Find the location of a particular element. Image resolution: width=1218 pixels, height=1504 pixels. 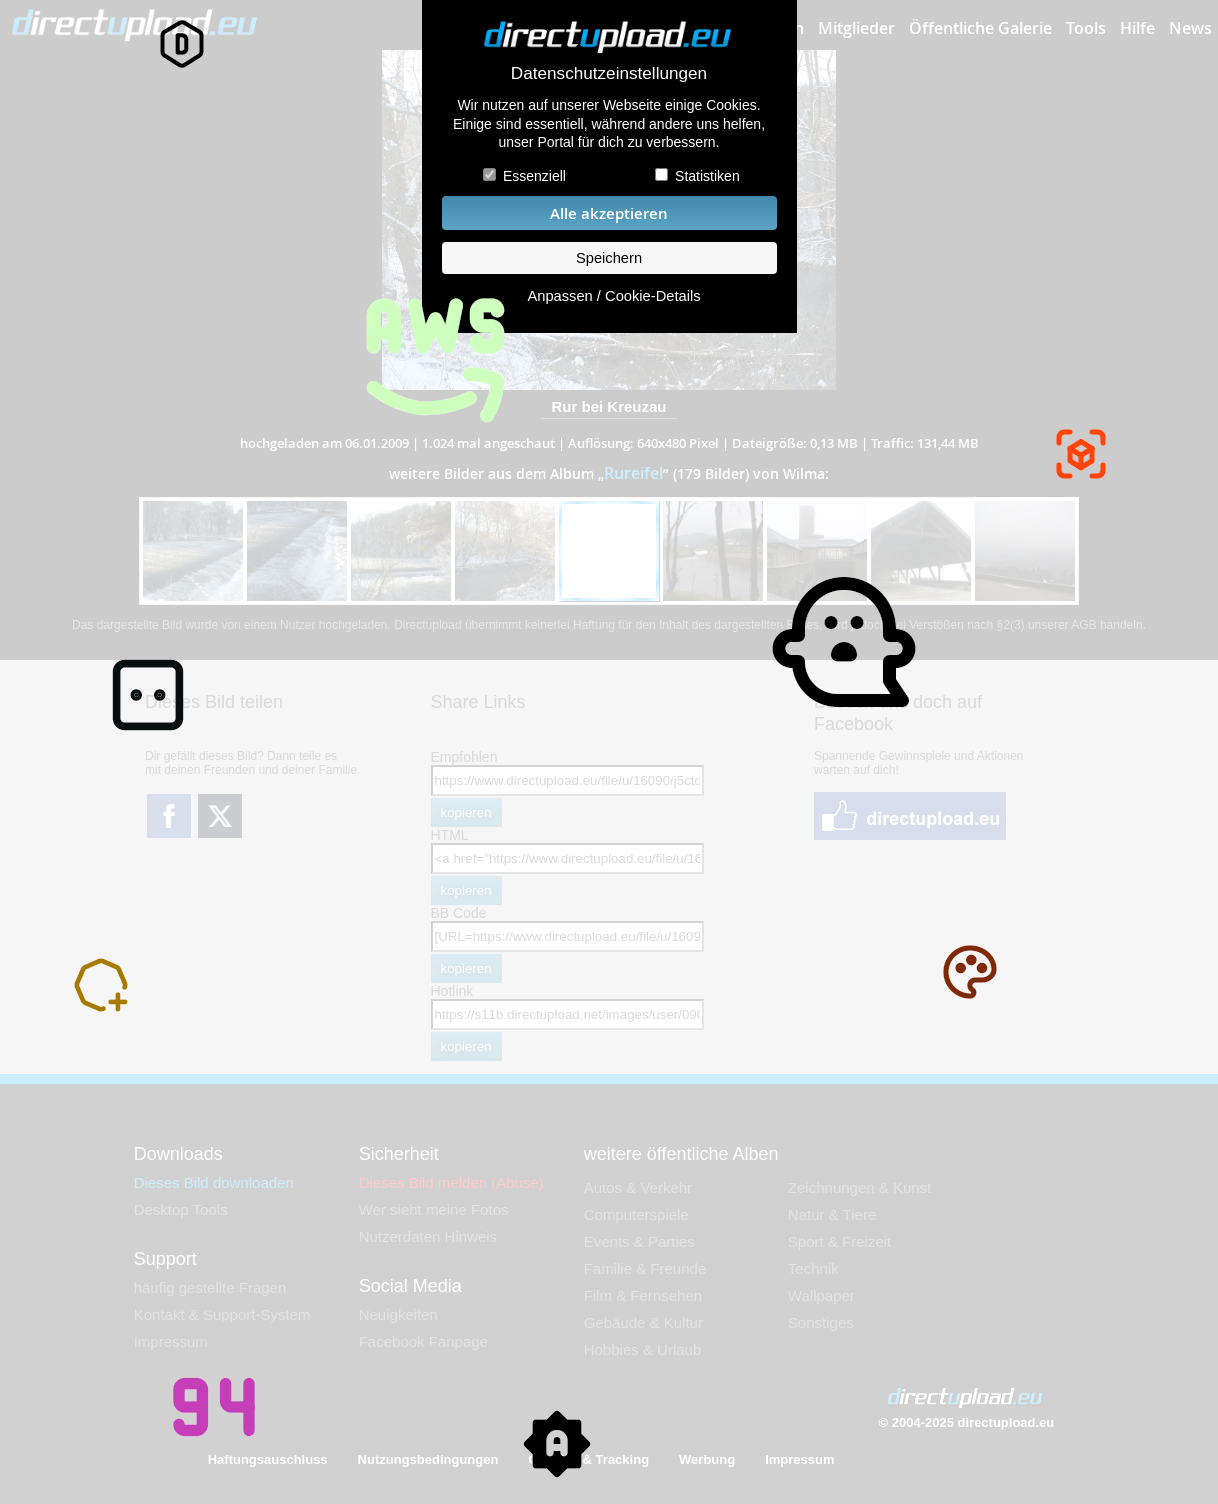

access Amazon Web Services console is located at coordinates (435, 353).